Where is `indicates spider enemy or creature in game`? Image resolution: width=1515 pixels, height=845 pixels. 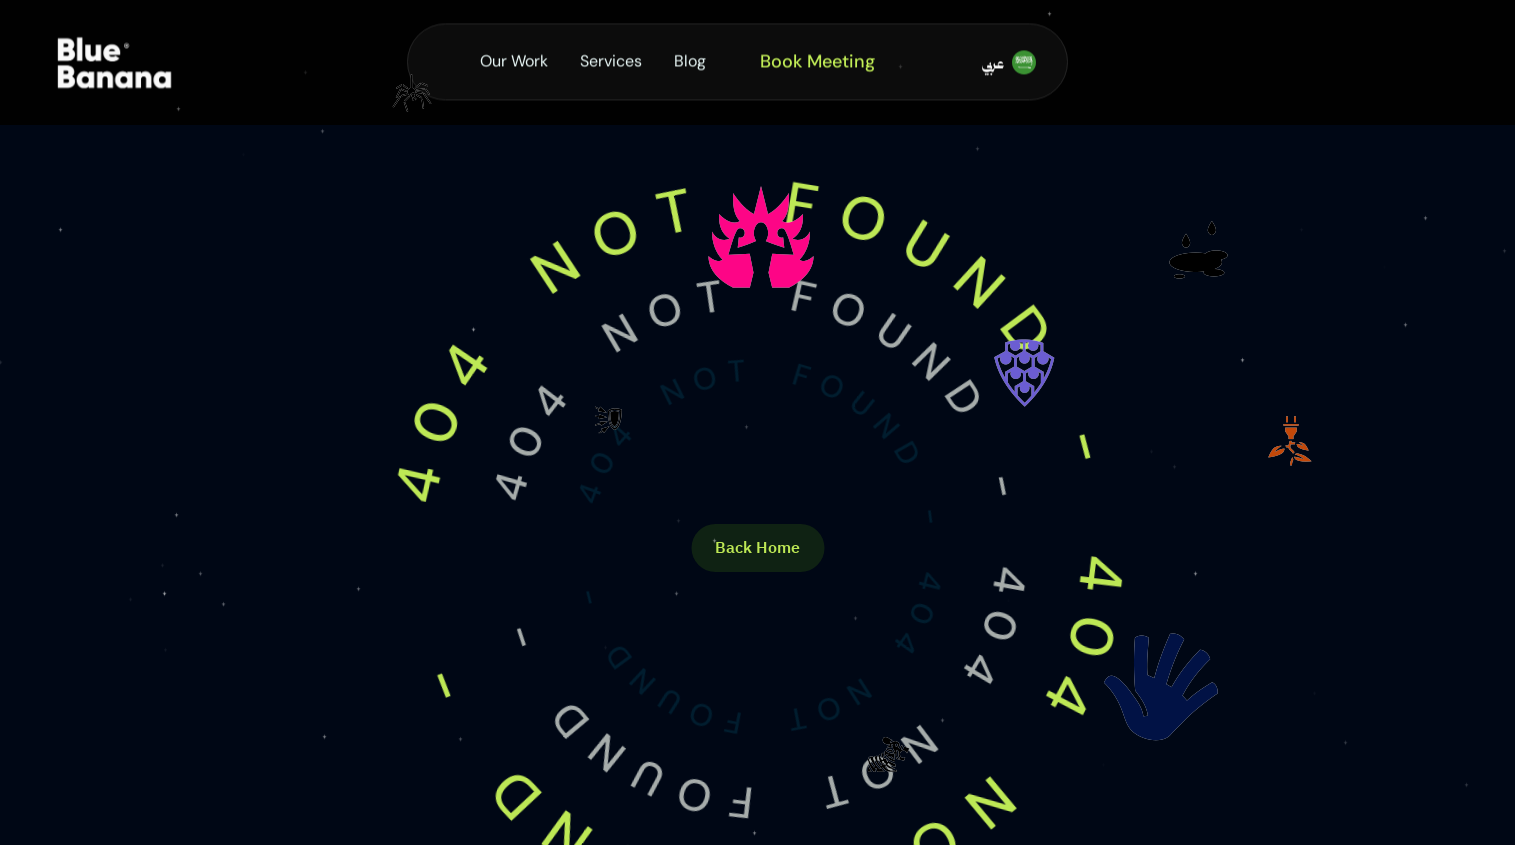
indicates spider enemy or creature in game is located at coordinates (412, 93).